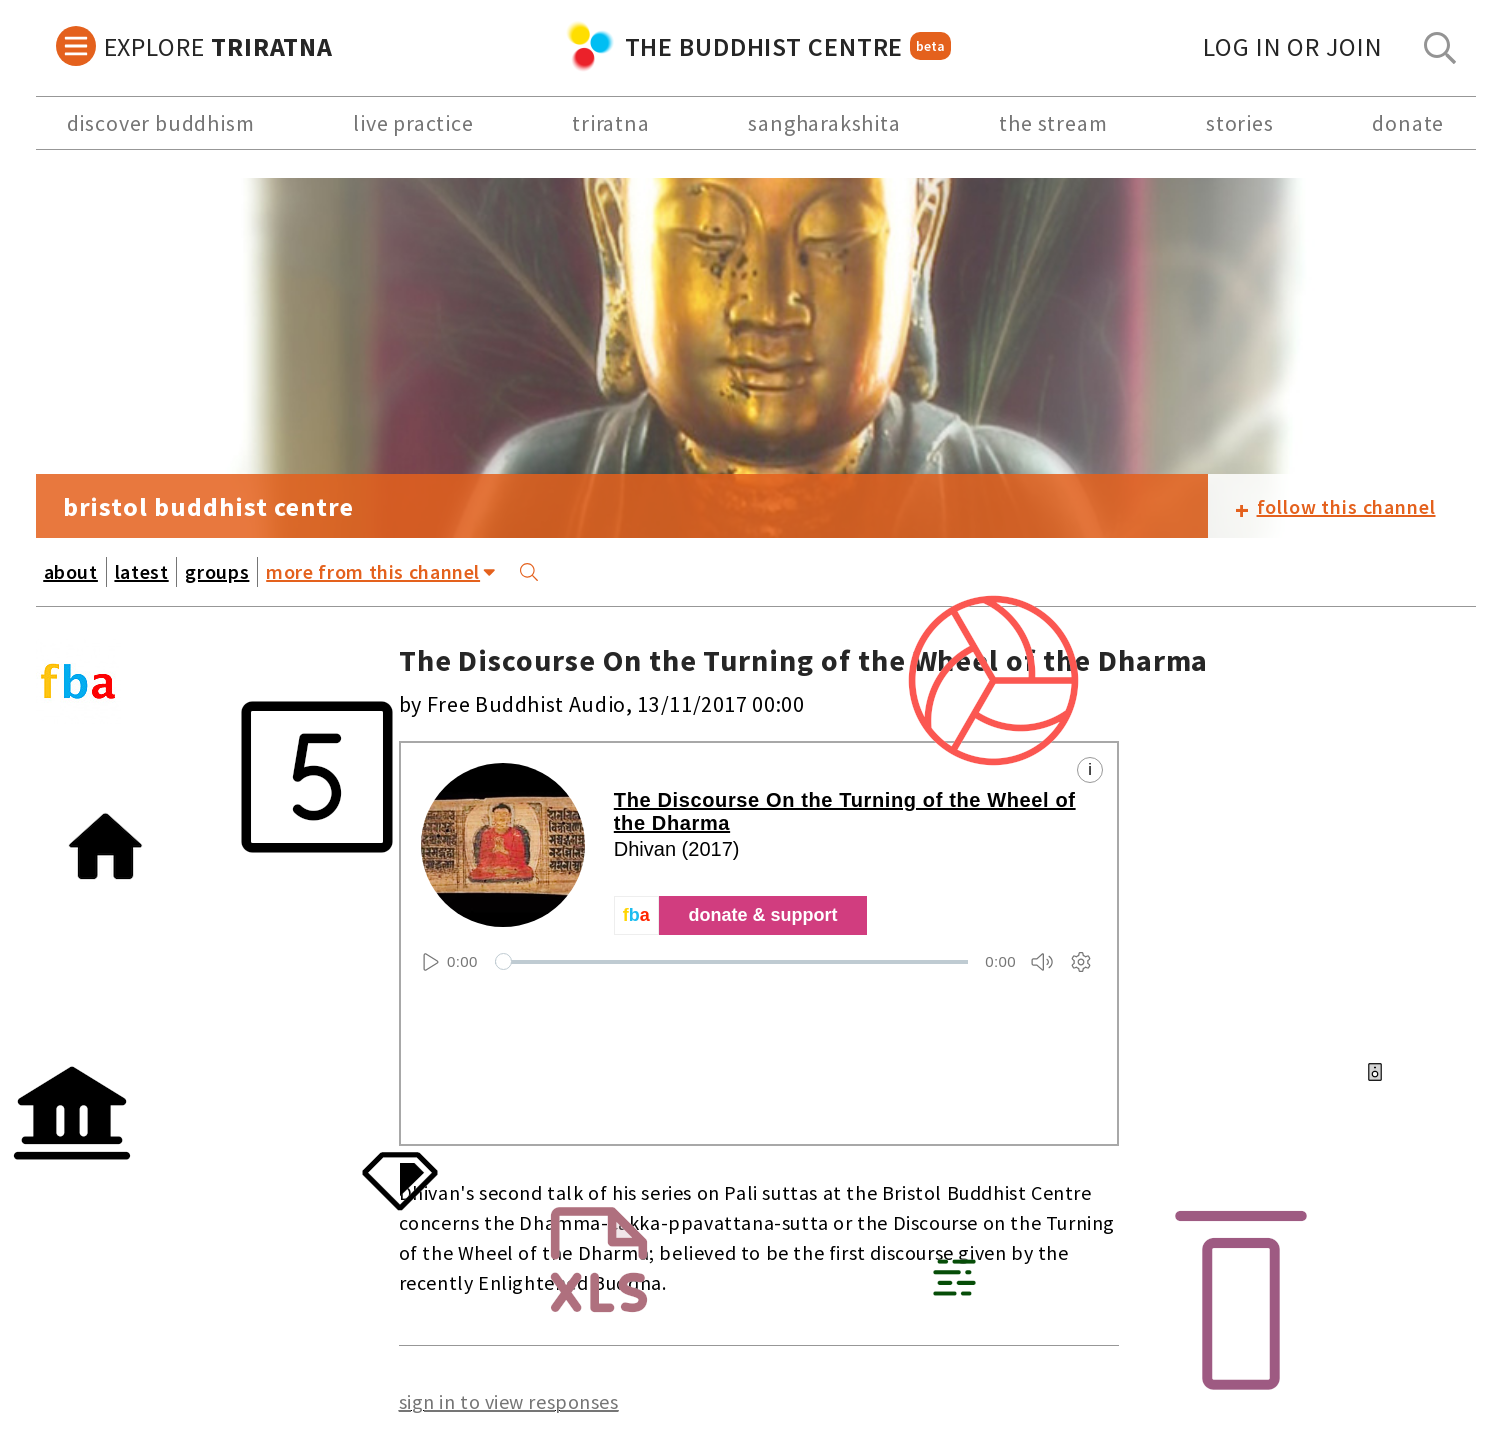 This screenshot has width=1511, height=1449. What do you see at coordinates (993, 680) in the screenshot?
I see `volleyball sport category or activity` at bounding box center [993, 680].